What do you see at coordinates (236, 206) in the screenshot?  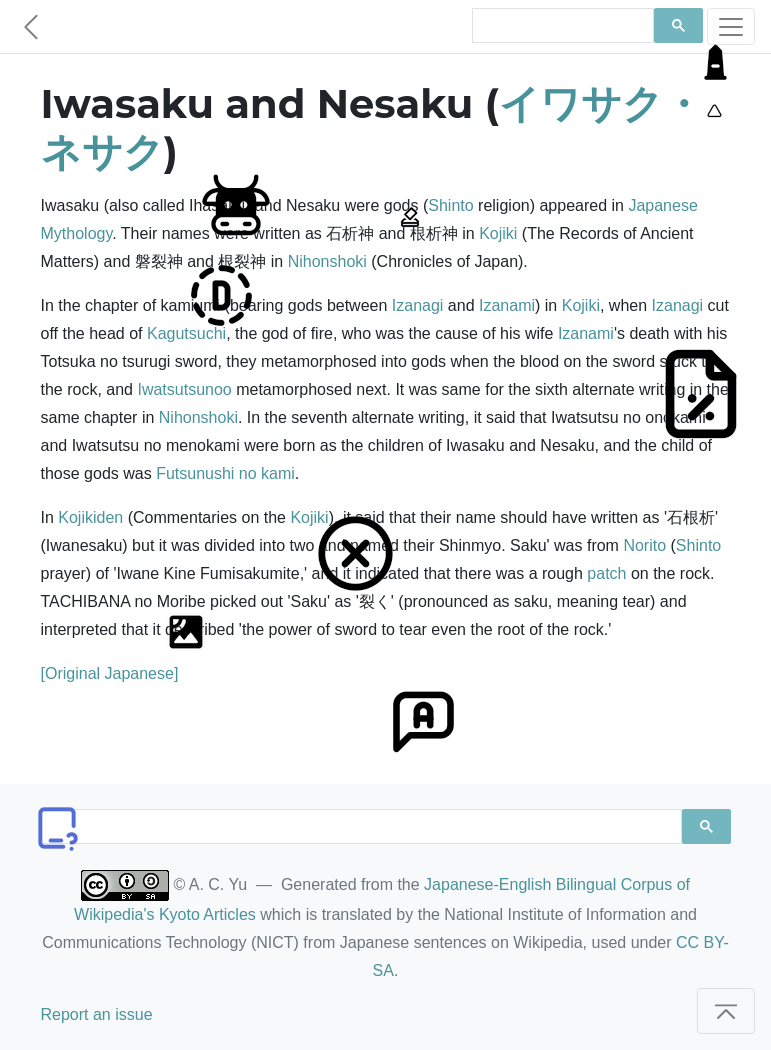 I see `indicates dairy or farm-related content` at bounding box center [236, 206].